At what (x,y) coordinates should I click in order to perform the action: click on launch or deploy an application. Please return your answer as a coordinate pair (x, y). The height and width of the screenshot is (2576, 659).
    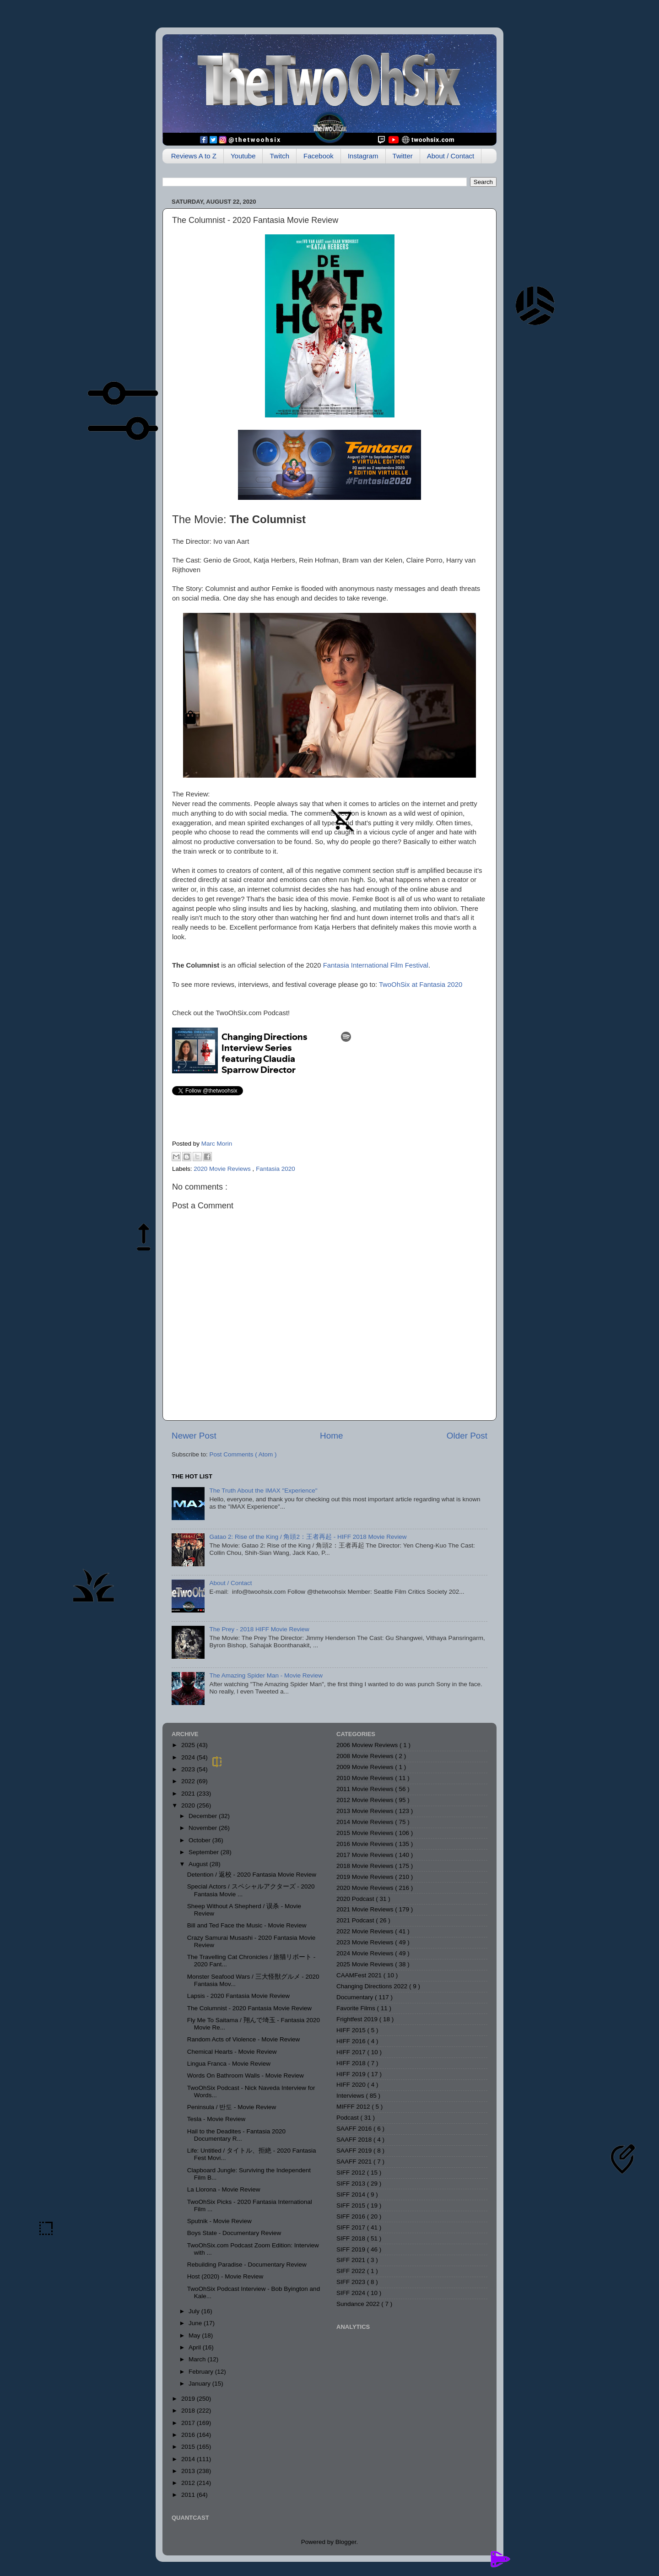
    Looking at the image, I should click on (501, 2559).